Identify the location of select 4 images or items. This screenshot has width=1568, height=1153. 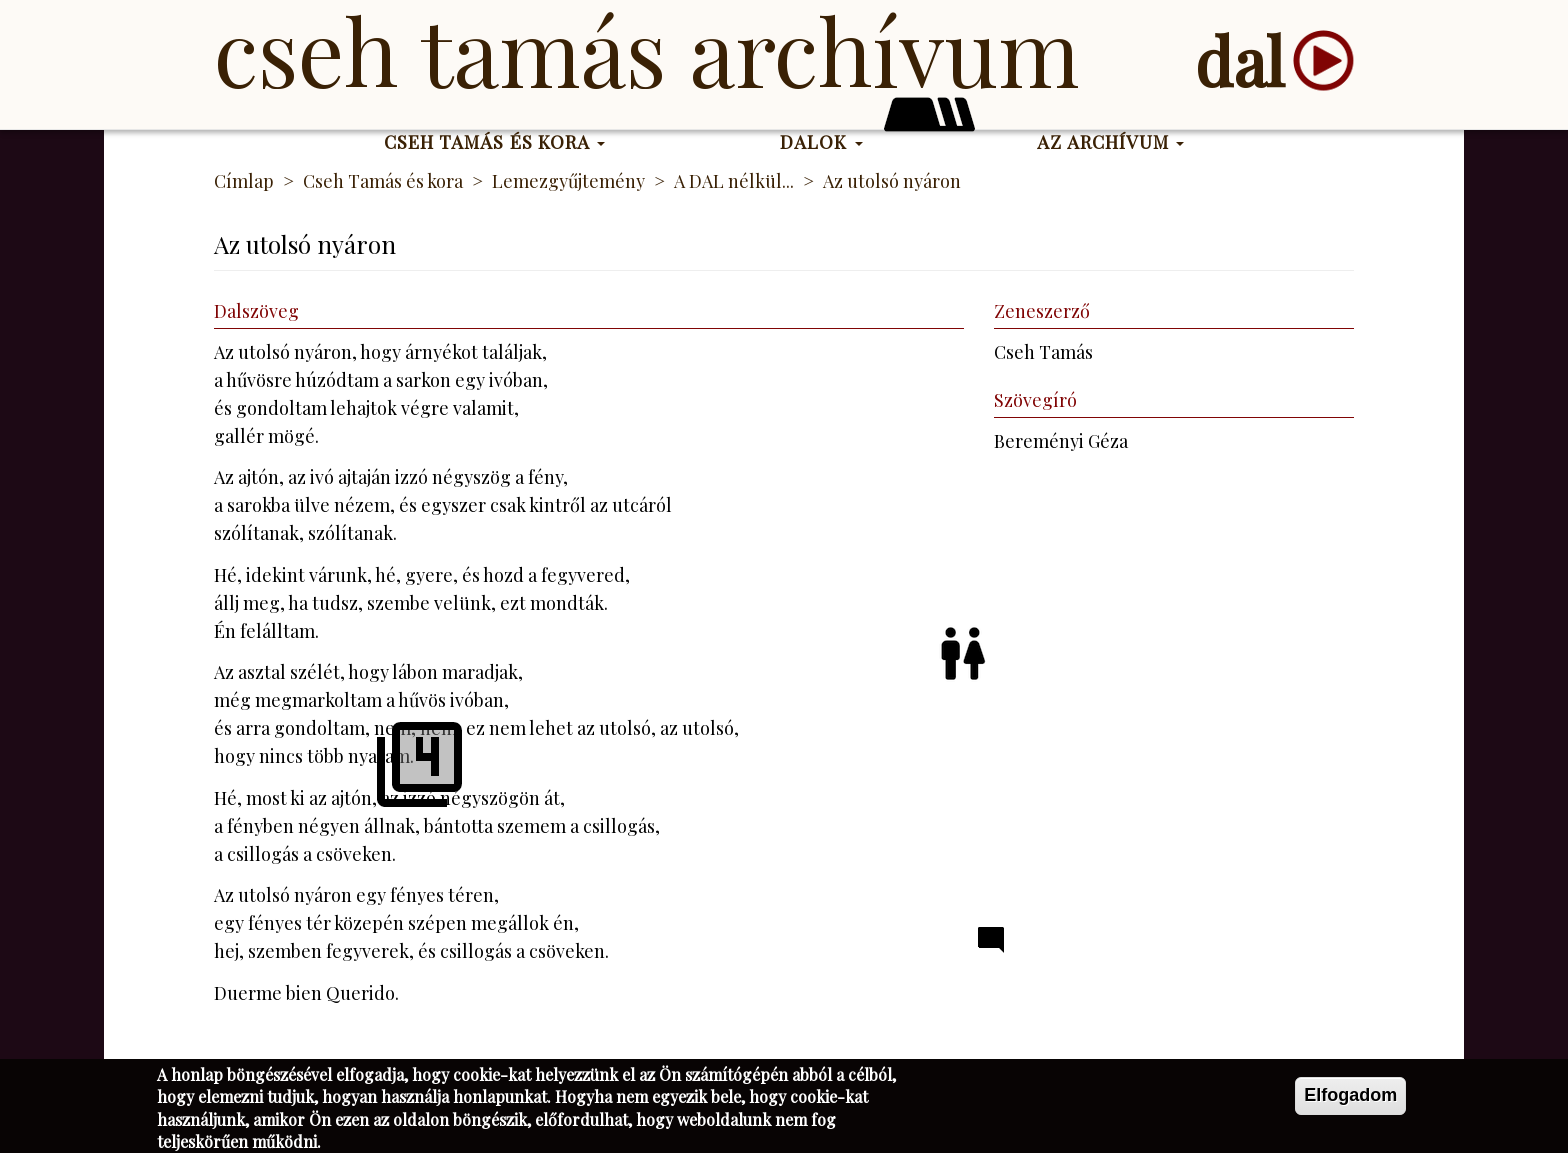
(419, 764).